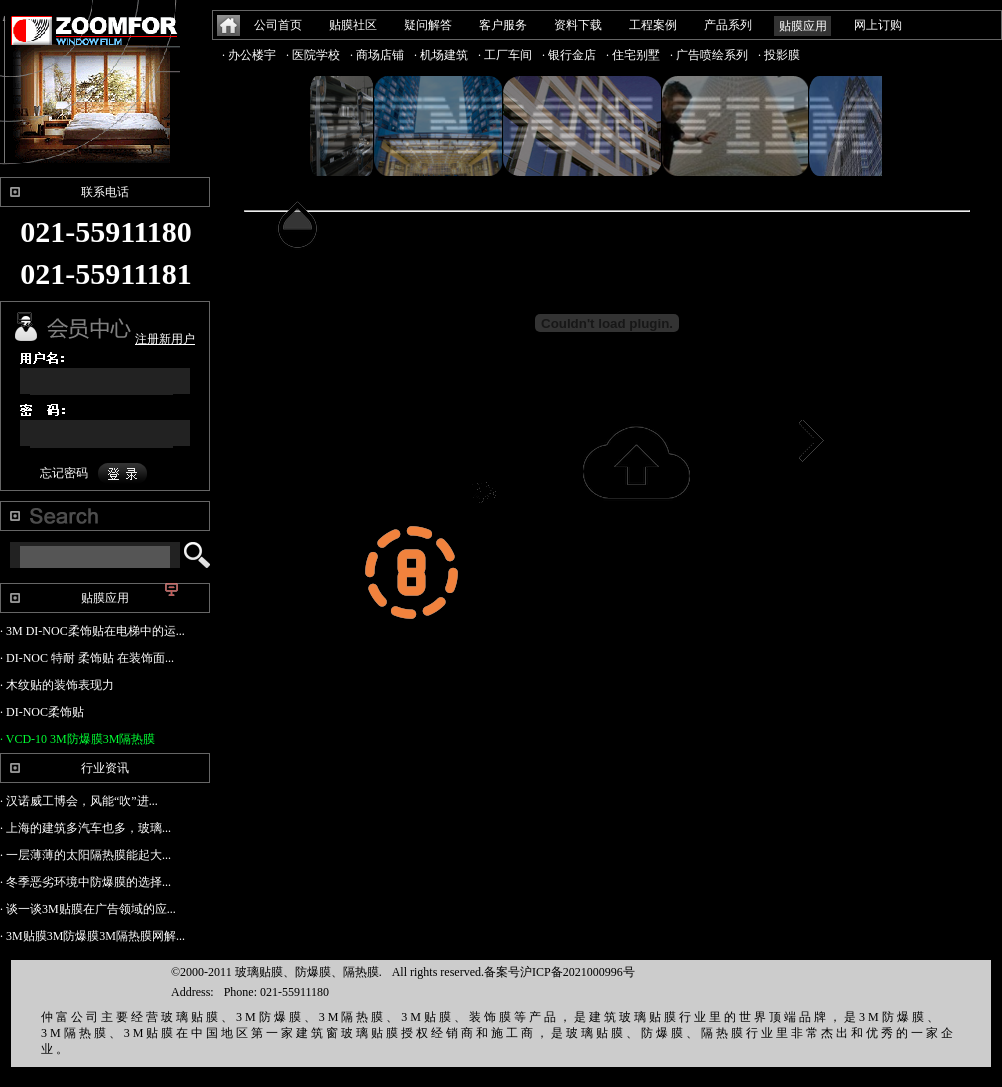 The width and height of the screenshot is (1002, 1087). Describe the element at coordinates (171, 589) in the screenshot. I see `indicates a reserved spot or area` at that location.